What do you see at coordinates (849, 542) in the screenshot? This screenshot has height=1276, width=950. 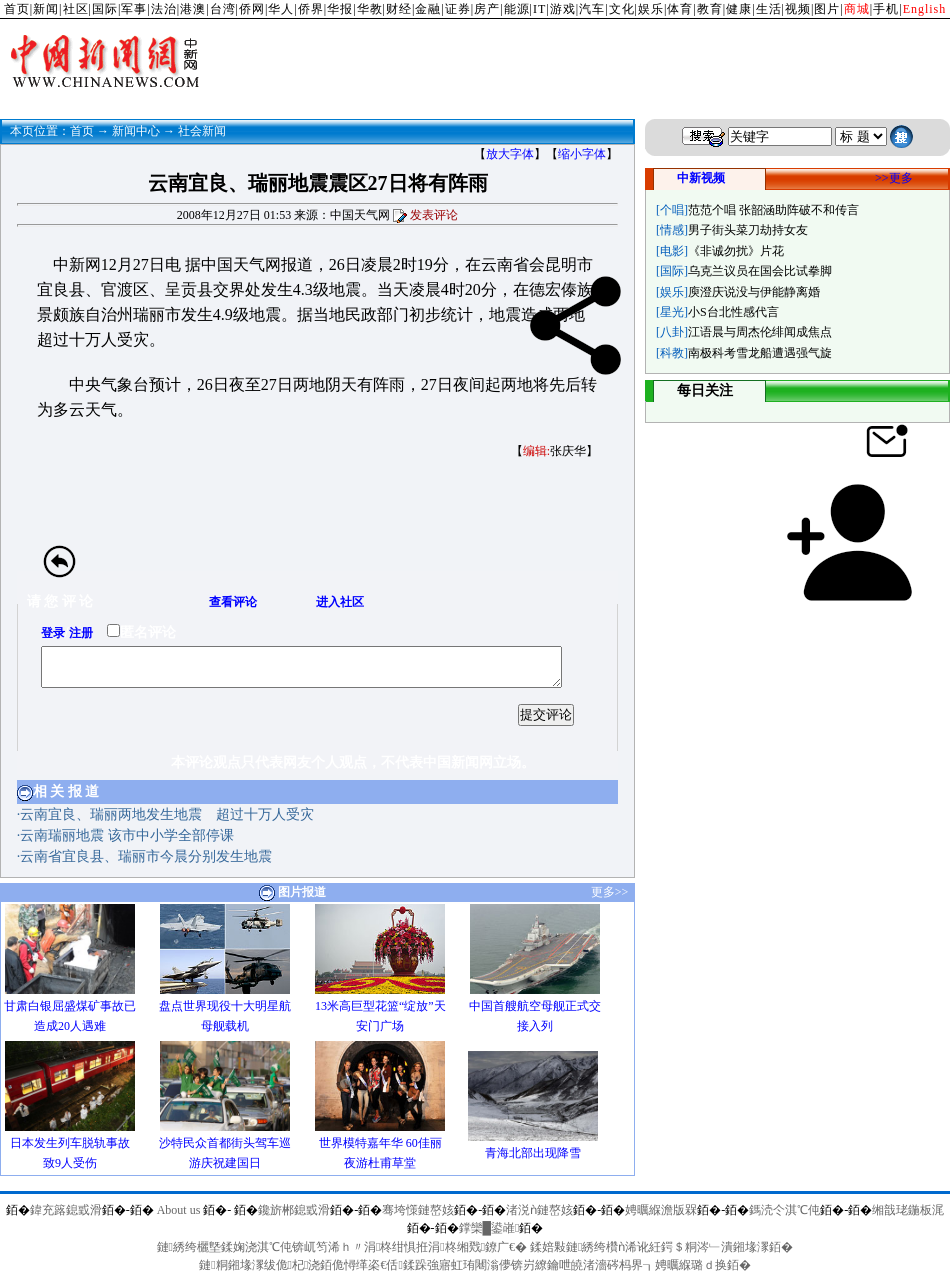 I see `add a new contact or friend` at bounding box center [849, 542].